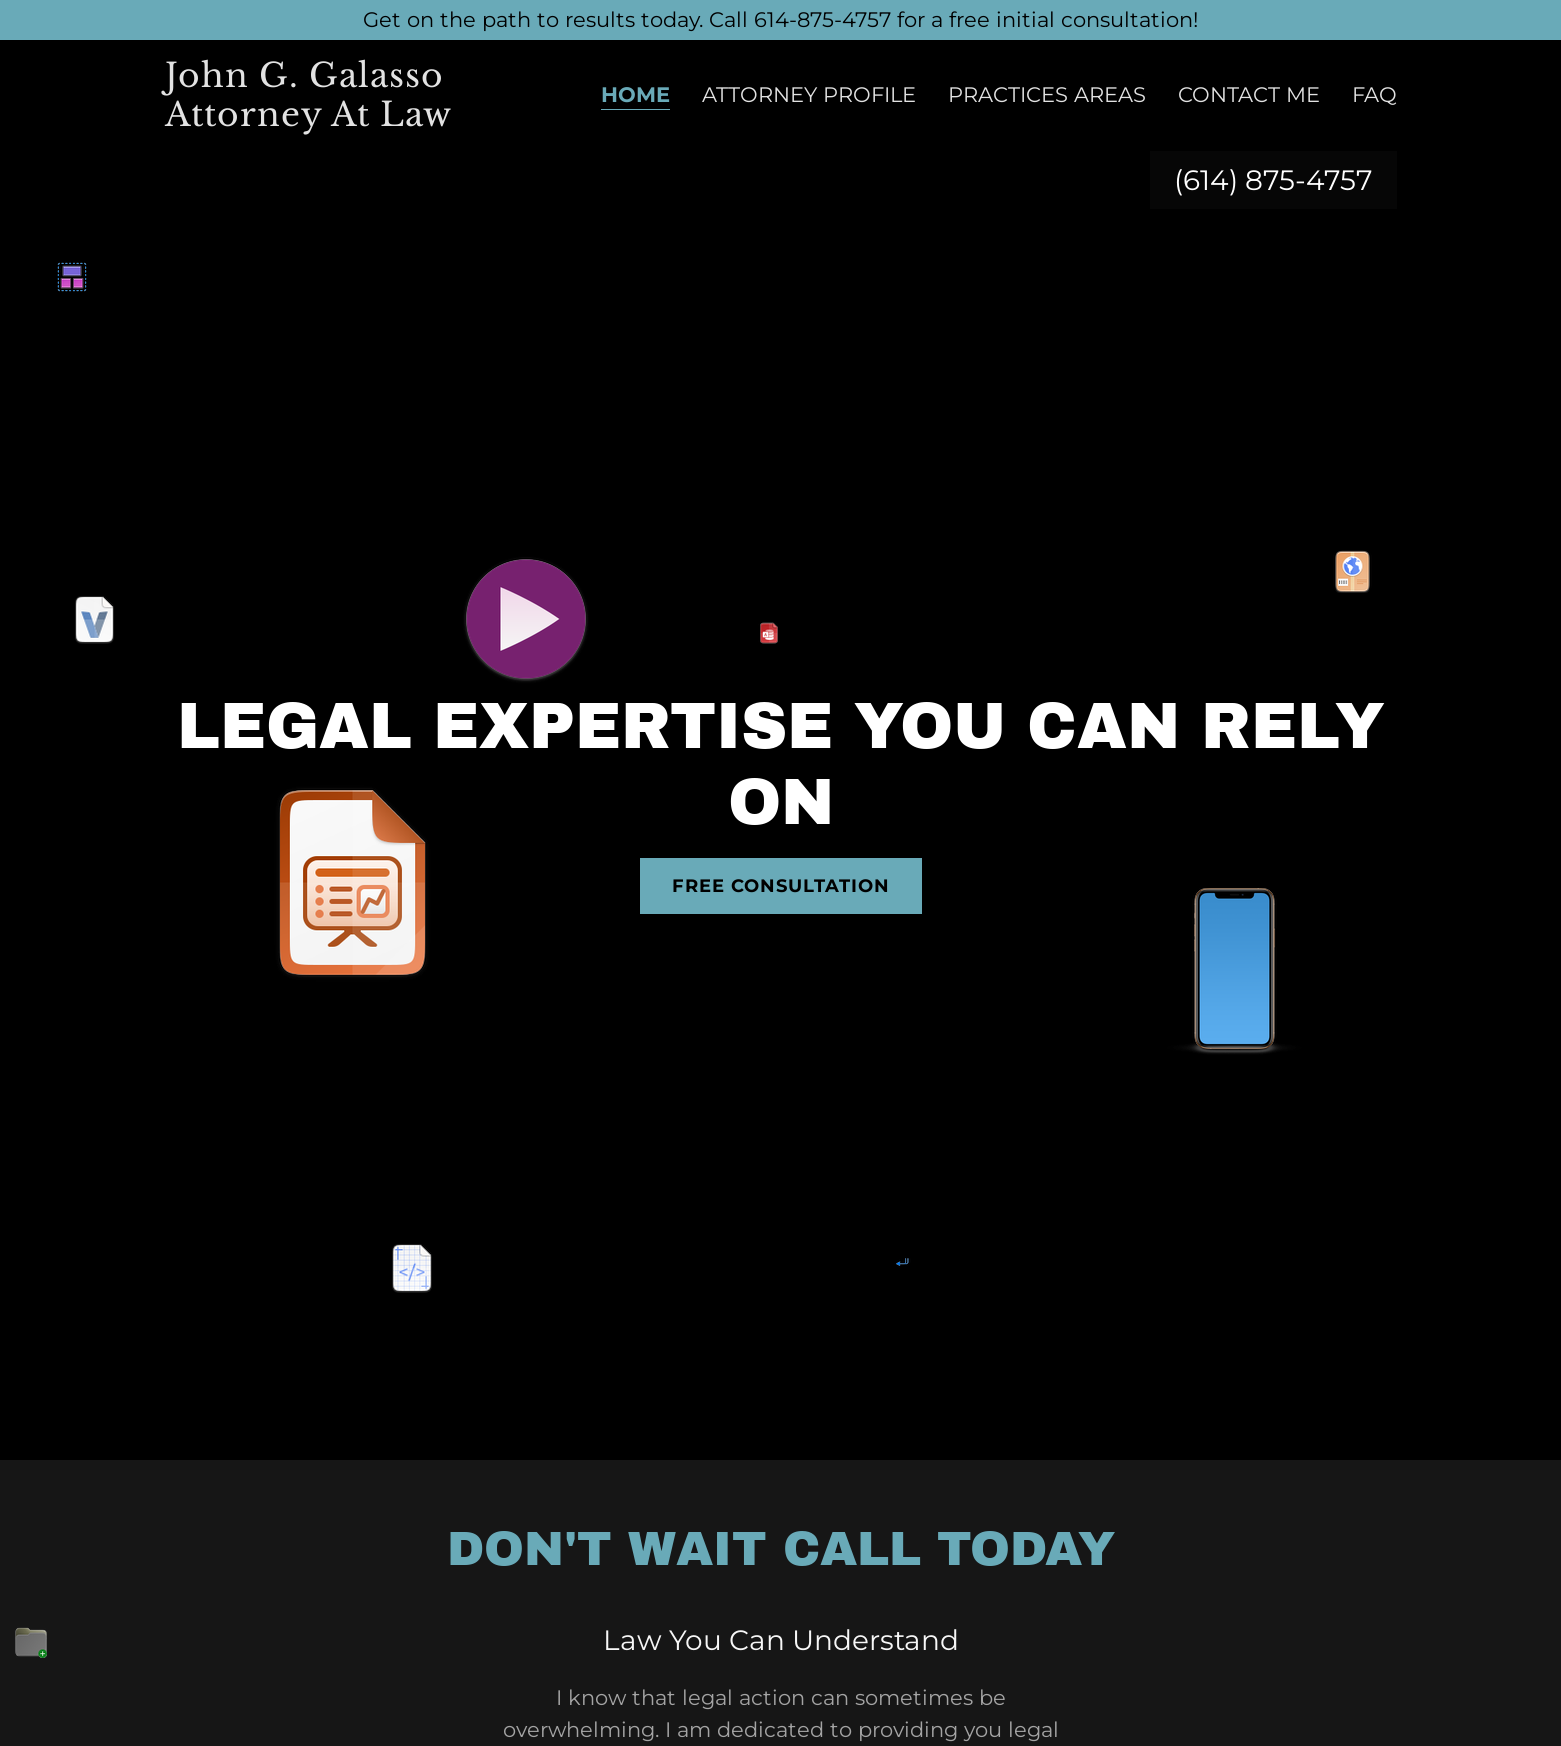 Image resolution: width=1561 pixels, height=1746 pixels. What do you see at coordinates (94, 619) in the screenshot?
I see `a v programming language source file` at bounding box center [94, 619].